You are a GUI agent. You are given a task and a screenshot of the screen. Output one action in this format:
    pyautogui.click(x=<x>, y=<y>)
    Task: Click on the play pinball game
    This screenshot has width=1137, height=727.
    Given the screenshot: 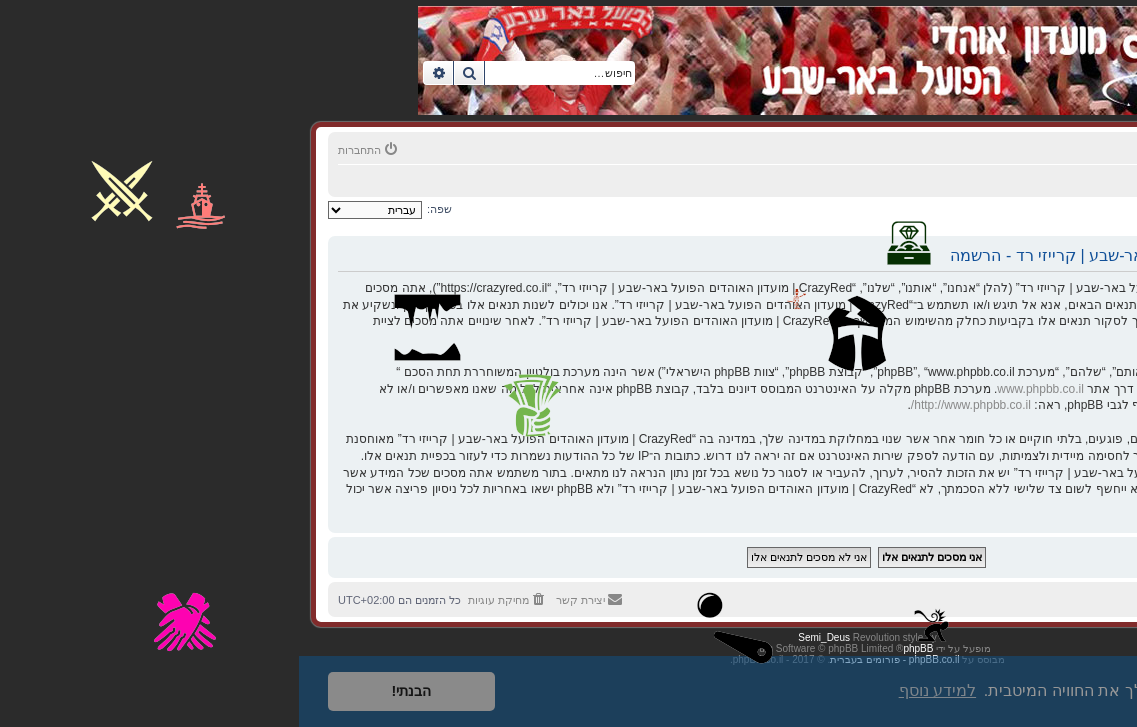 What is the action you would take?
    pyautogui.click(x=735, y=628)
    